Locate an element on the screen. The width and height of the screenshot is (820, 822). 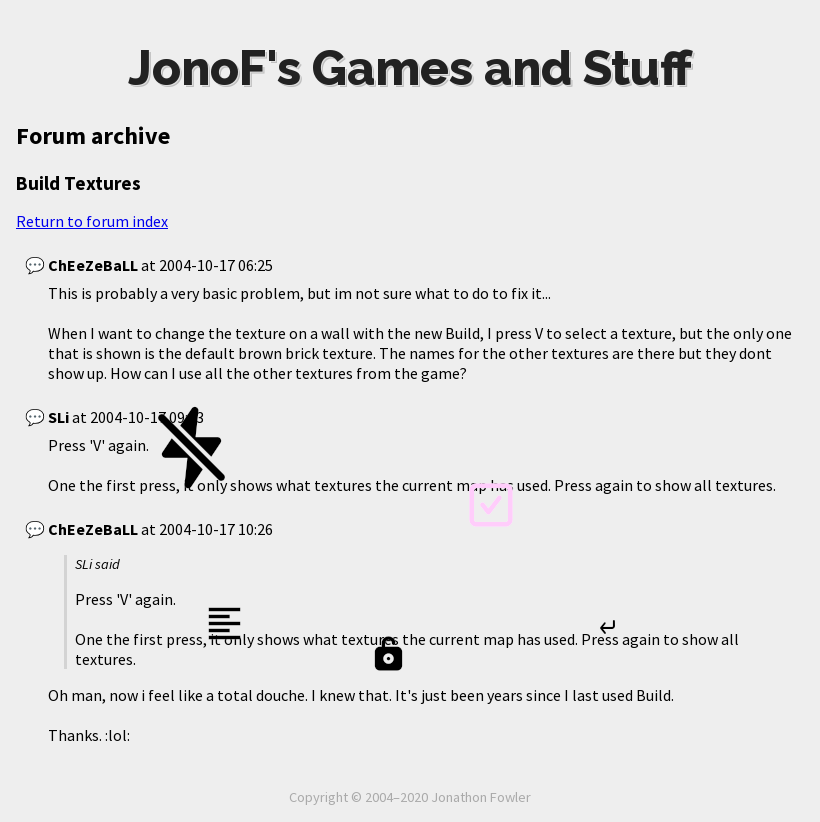
select or check an item in a list is located at coordinates (491, 505).